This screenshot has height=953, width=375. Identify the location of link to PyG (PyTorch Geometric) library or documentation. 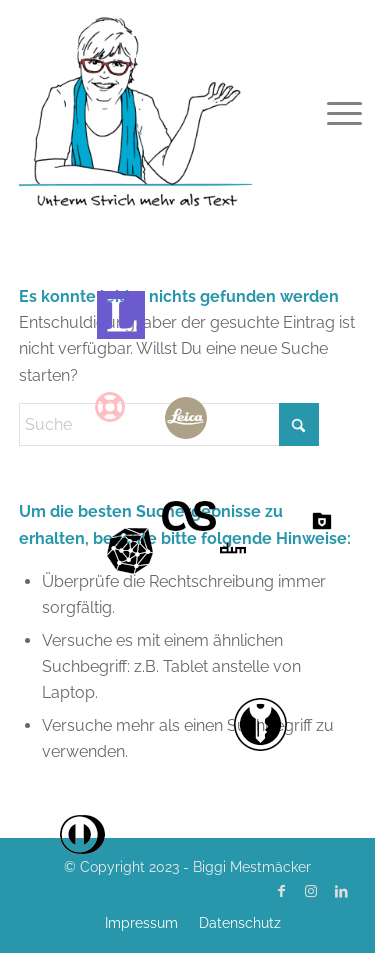
(130, 551).